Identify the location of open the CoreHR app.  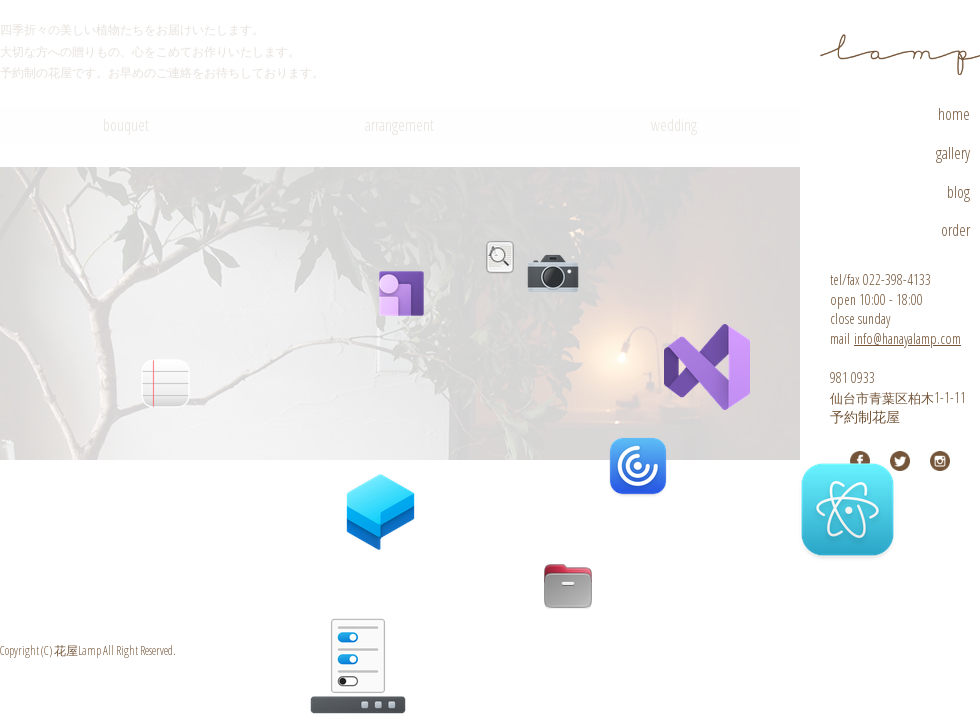
(401, 293).